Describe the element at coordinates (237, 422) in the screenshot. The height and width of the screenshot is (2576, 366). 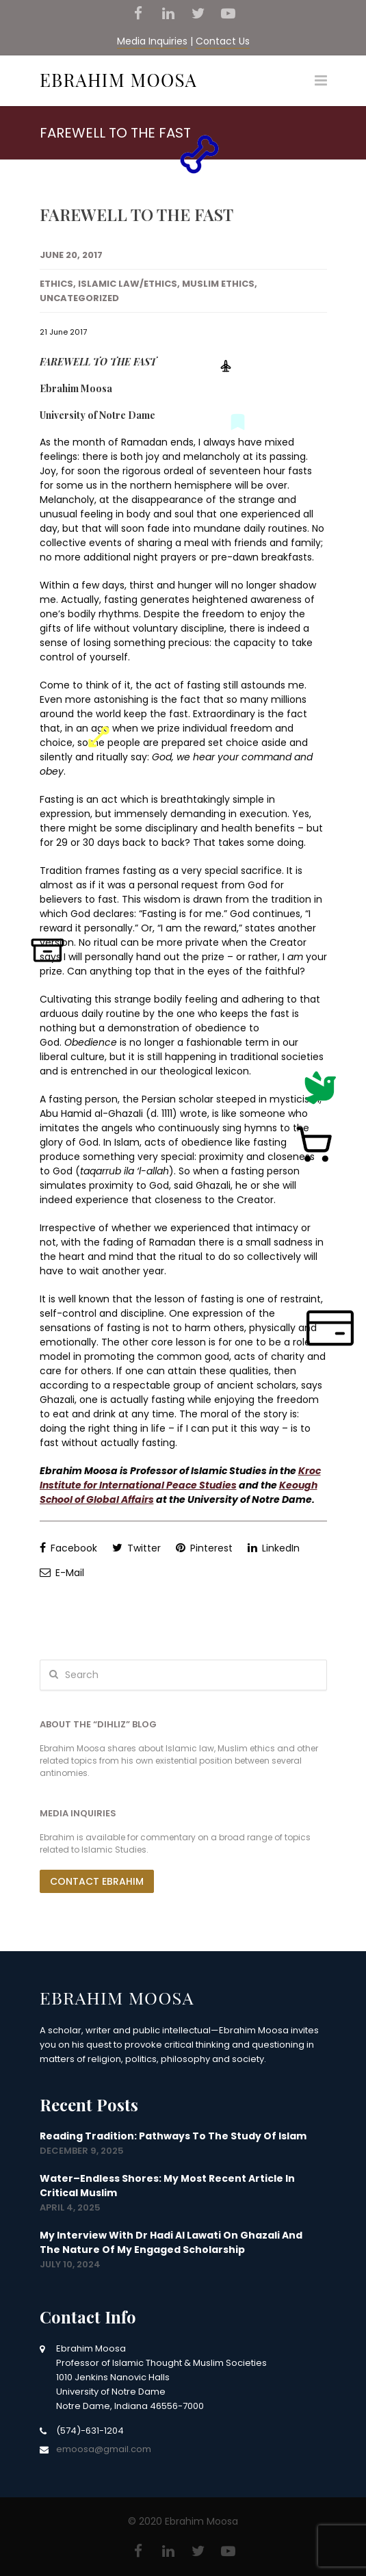
I see `save this item to your bookmarks` at that location.